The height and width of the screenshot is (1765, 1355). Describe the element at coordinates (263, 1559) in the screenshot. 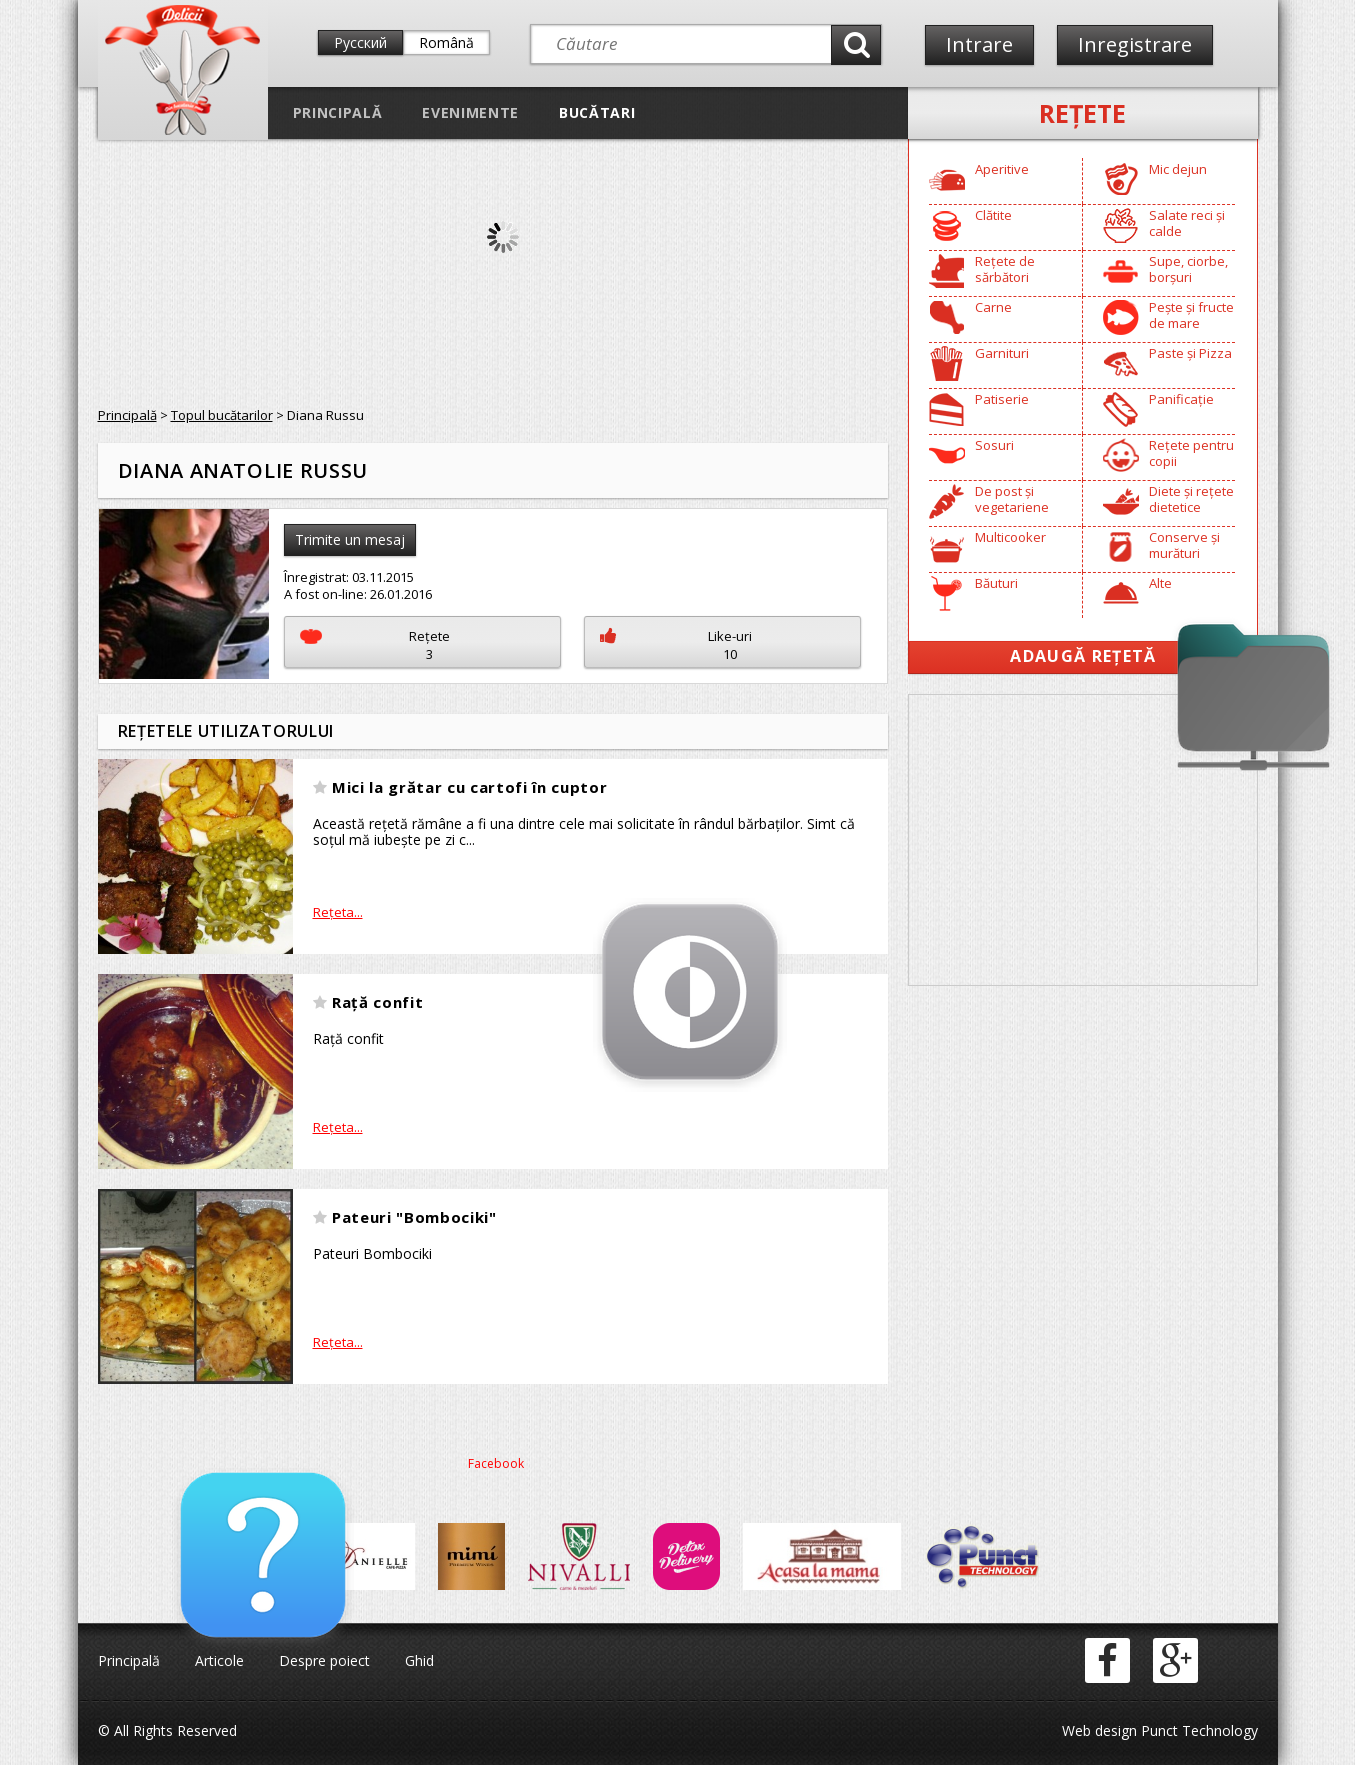

I see `indicates a help or information dialog` at that location.